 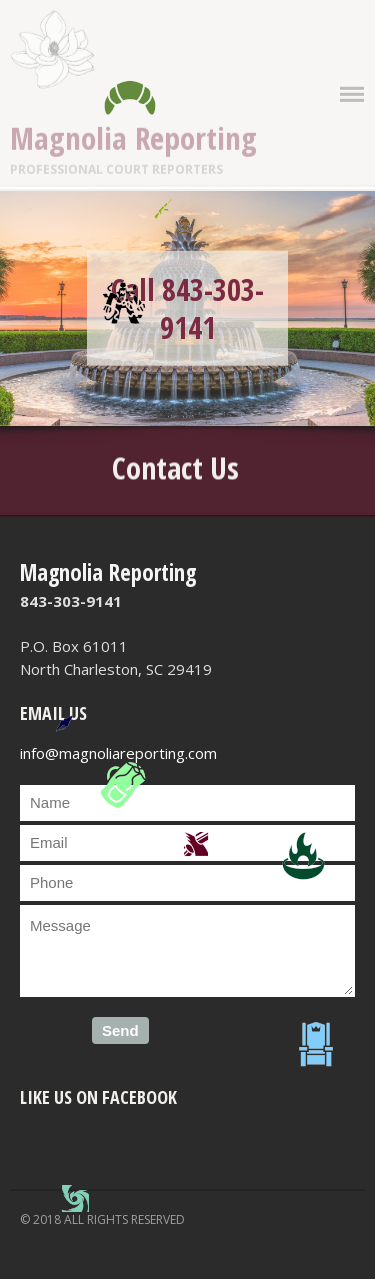 I want to click on access throne room or royal court in game, so click(x=316, y=1044).